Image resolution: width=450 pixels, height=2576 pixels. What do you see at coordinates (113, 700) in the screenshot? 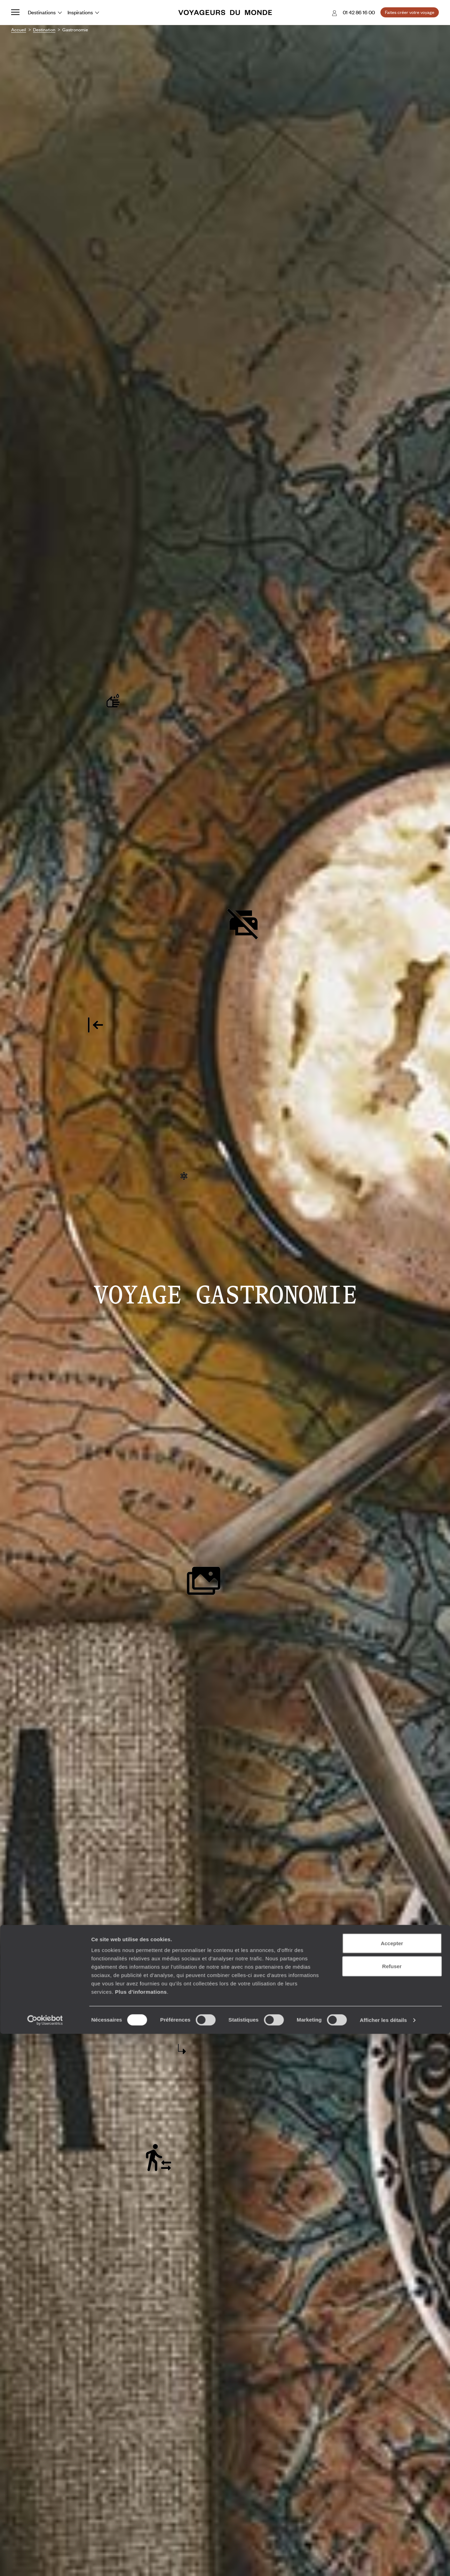
I see `indicates a handwashing station or restroom nearby` at bounding box center [113, 700].